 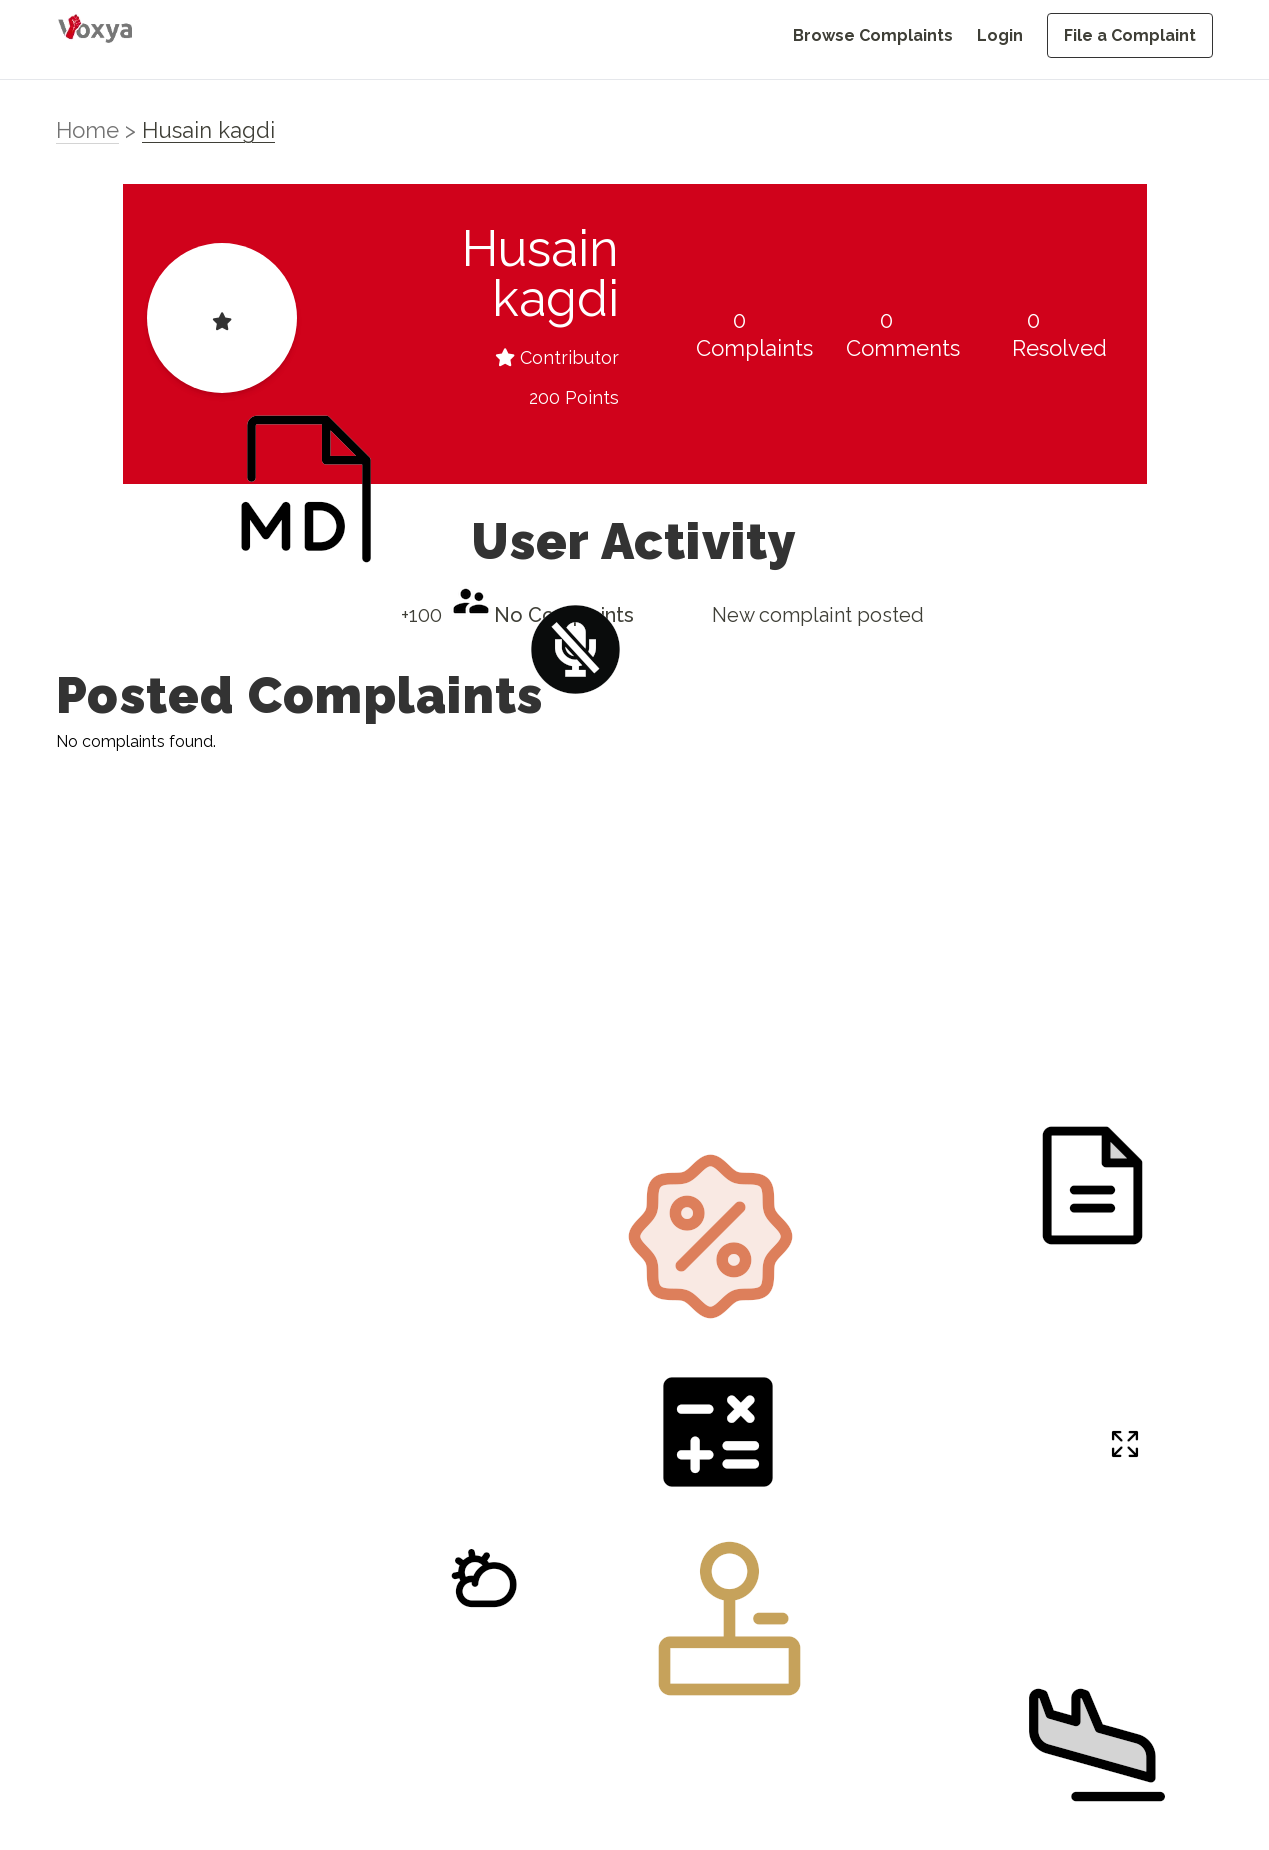 What do you see at coordinates (1092, 1185) in the screenshot?
I see `view document or text file` at bounding box center [1092, 1185].